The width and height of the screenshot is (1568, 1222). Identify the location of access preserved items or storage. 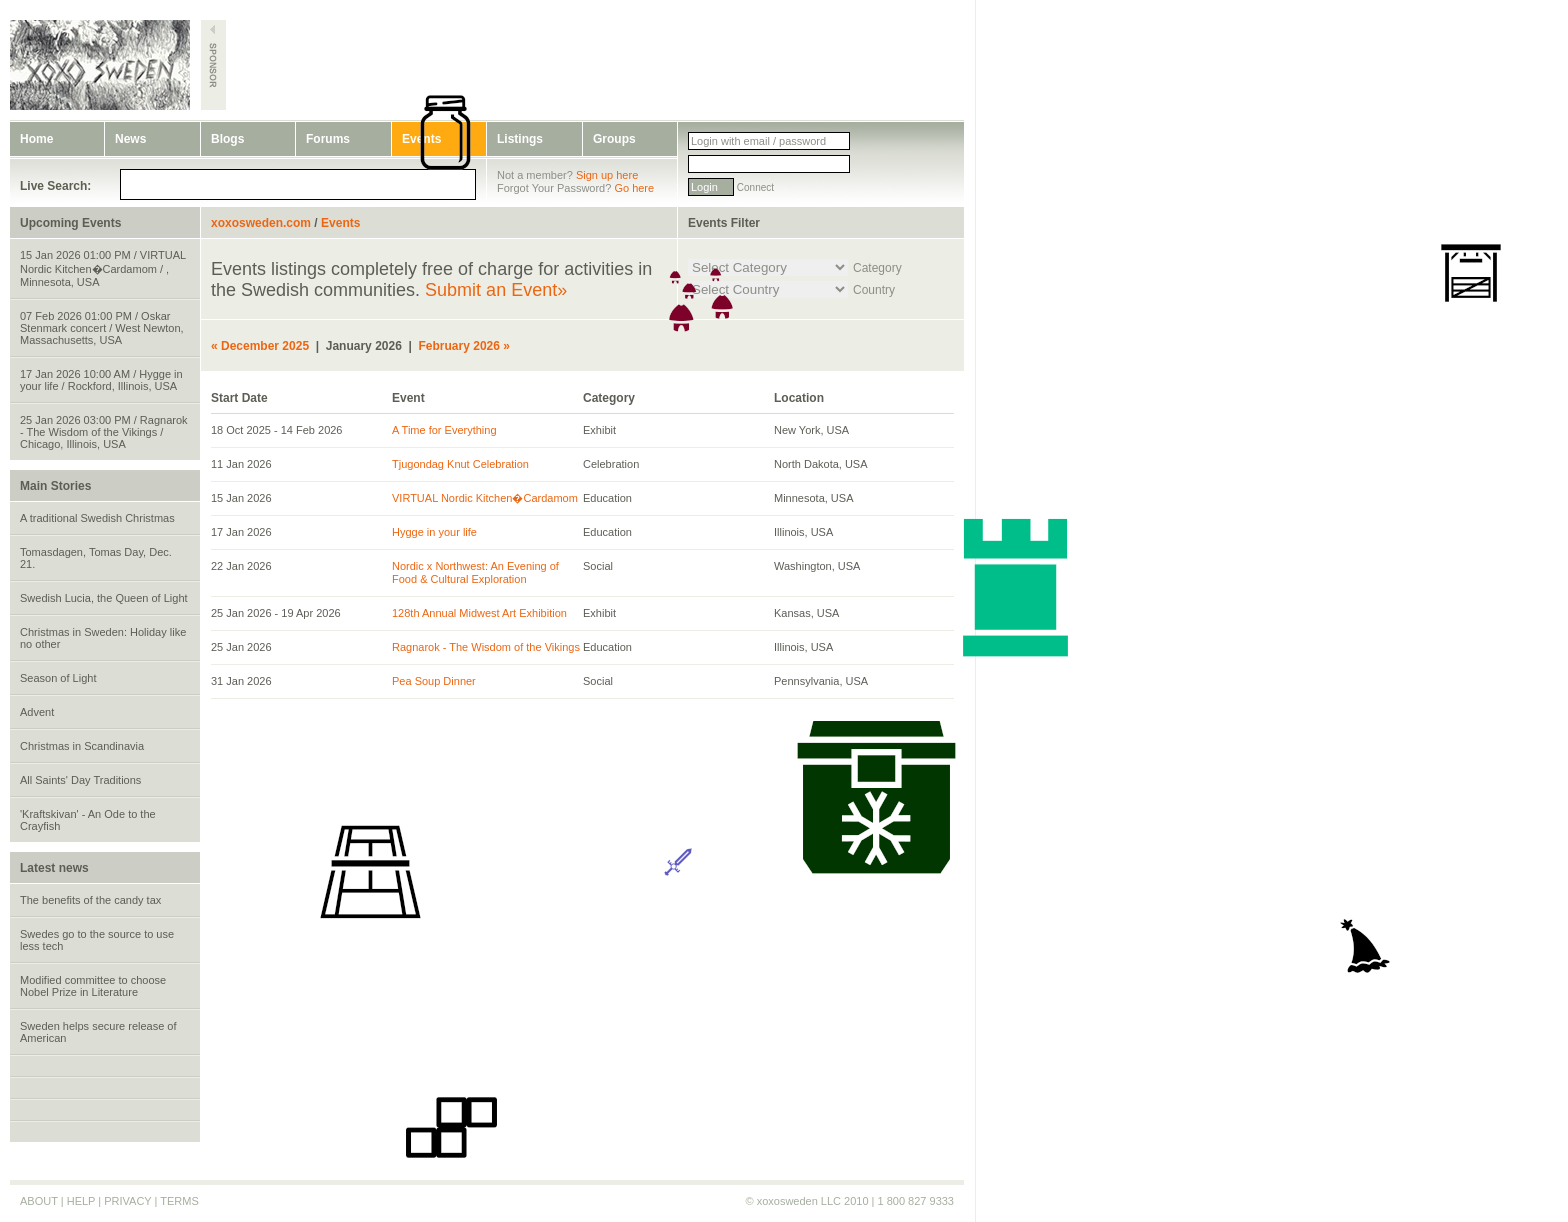
(445, 132).